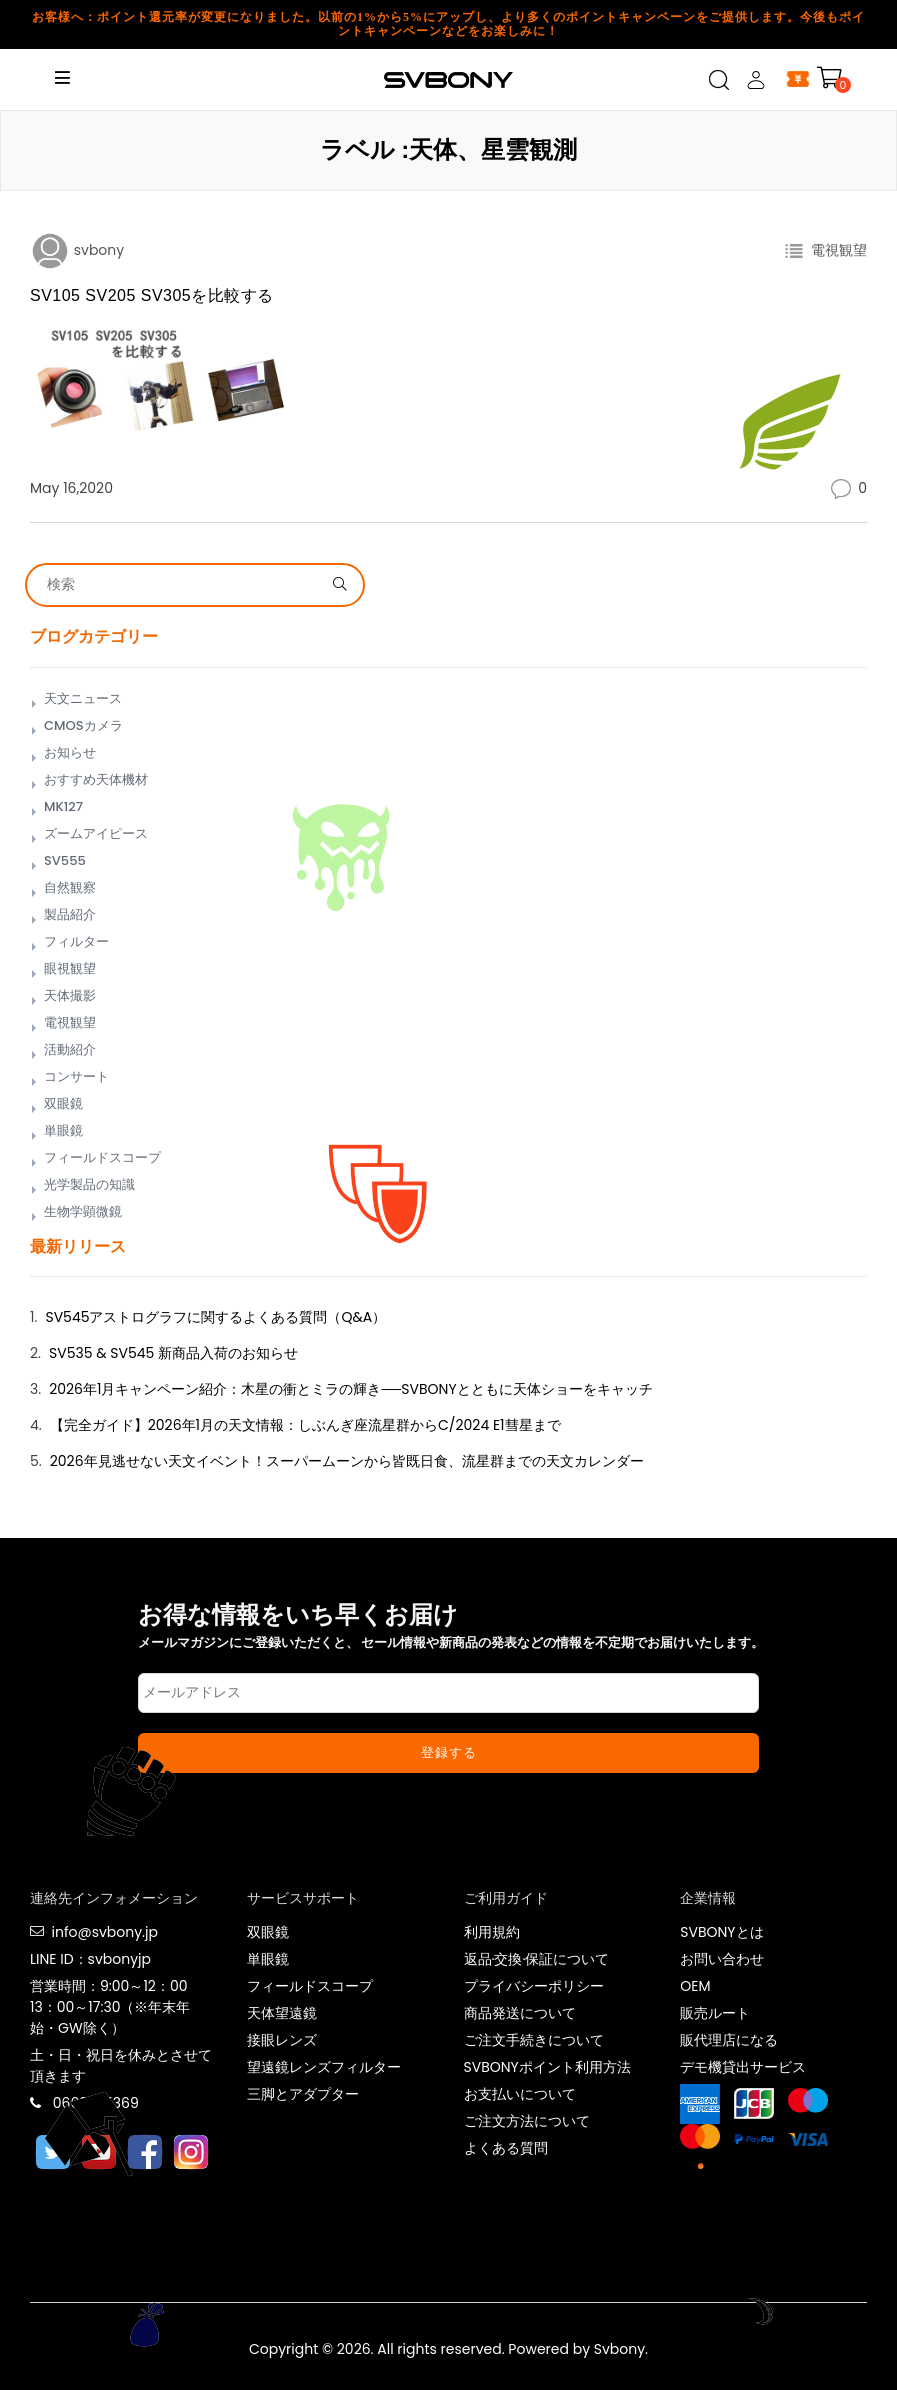 Image resolution: width=897 pixels, height=2390 pixels. What do you see at coordinates (340, 857) in the screenshot?
I see `a demon or monster enemy character type` at bounding box center [340, 857].